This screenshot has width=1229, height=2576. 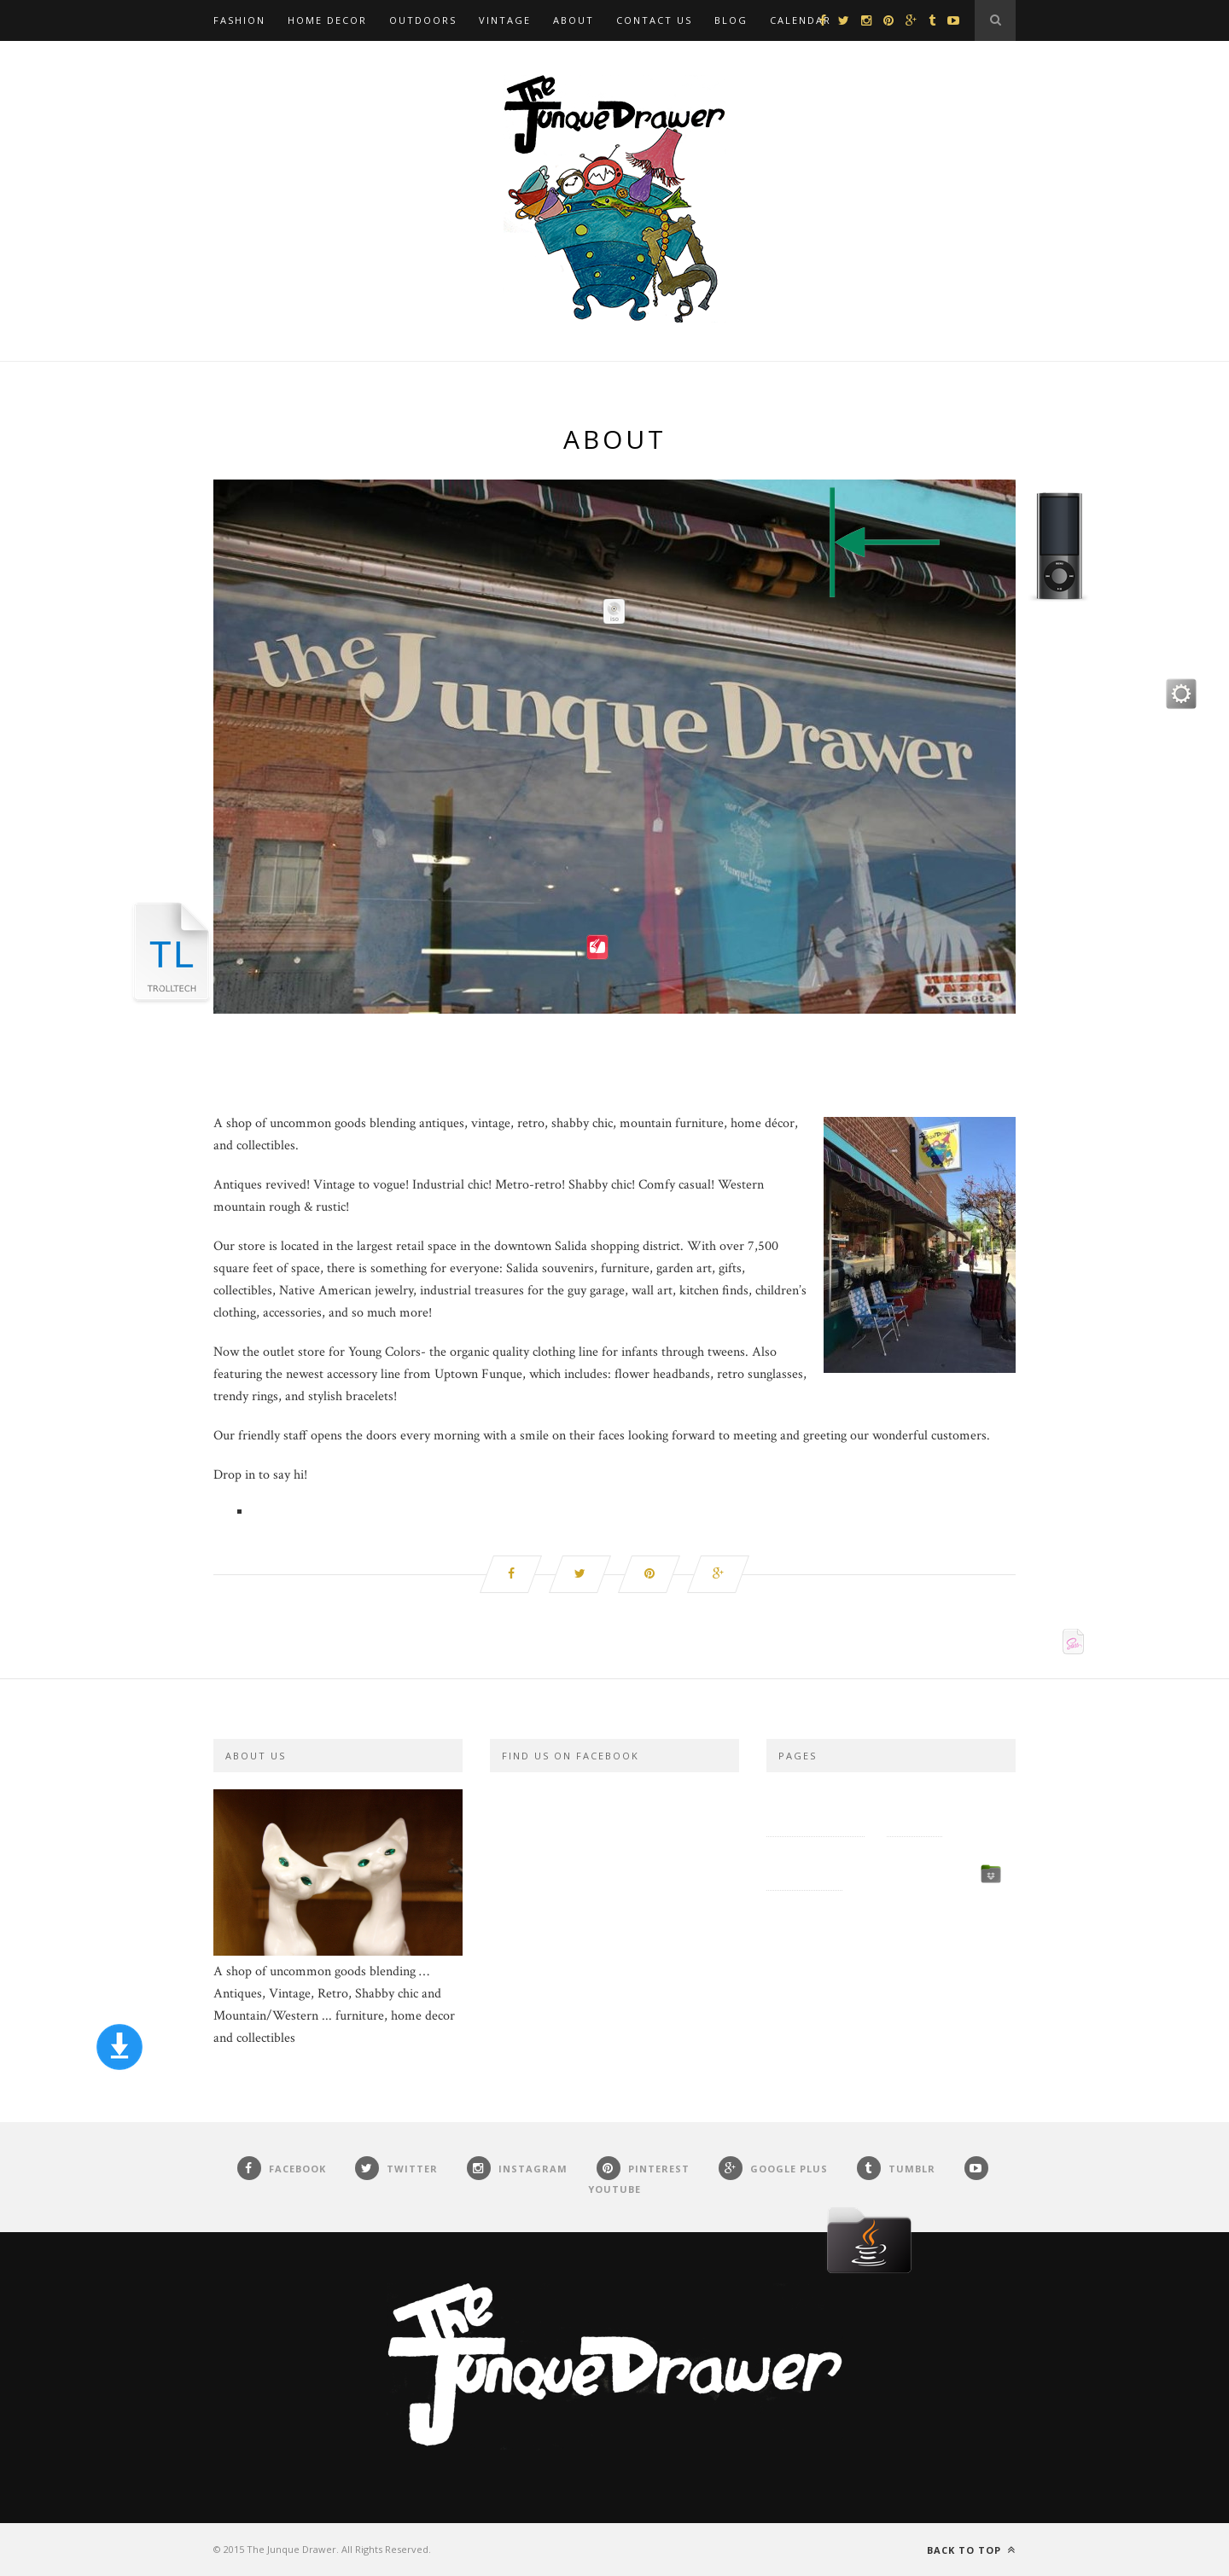 I want to click on scss/sass stylesheet file, so click(x=1073, y=1641).